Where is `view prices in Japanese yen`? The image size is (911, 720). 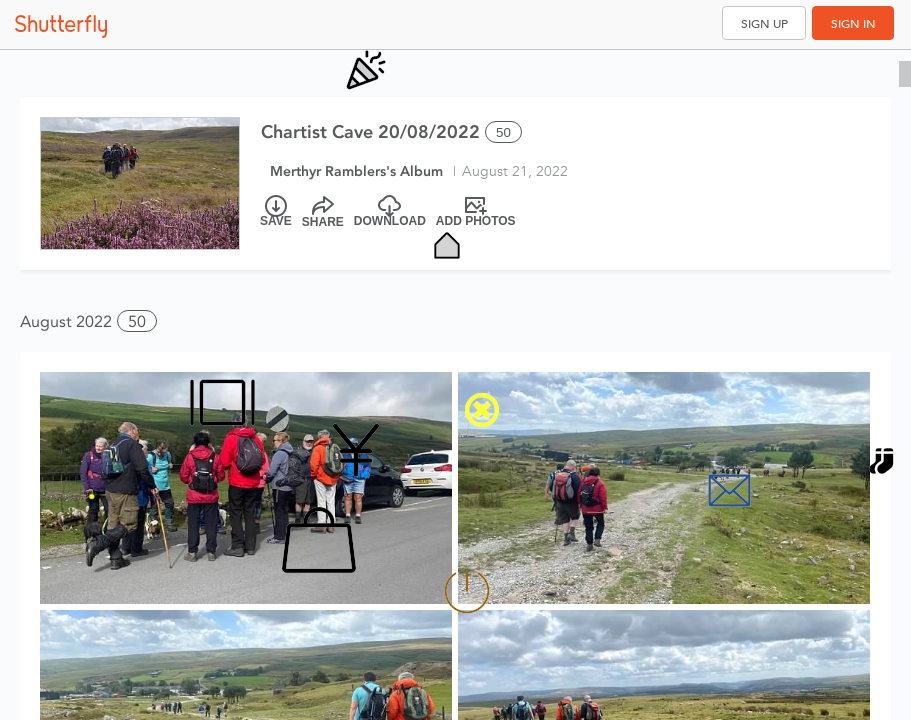 view prices in Japanese yen is located at coordinates (356, 449).